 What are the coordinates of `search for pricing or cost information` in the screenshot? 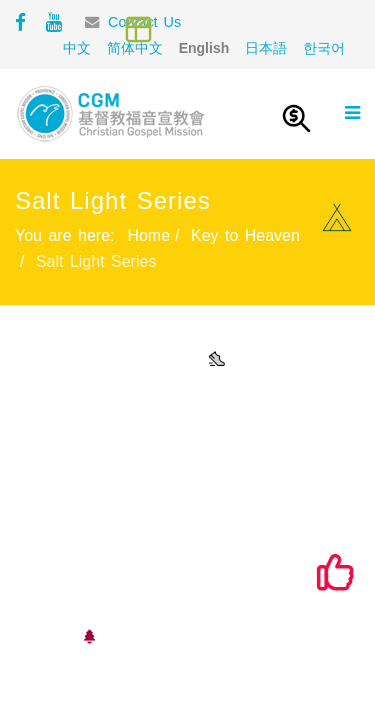 It's located at (296, 118).